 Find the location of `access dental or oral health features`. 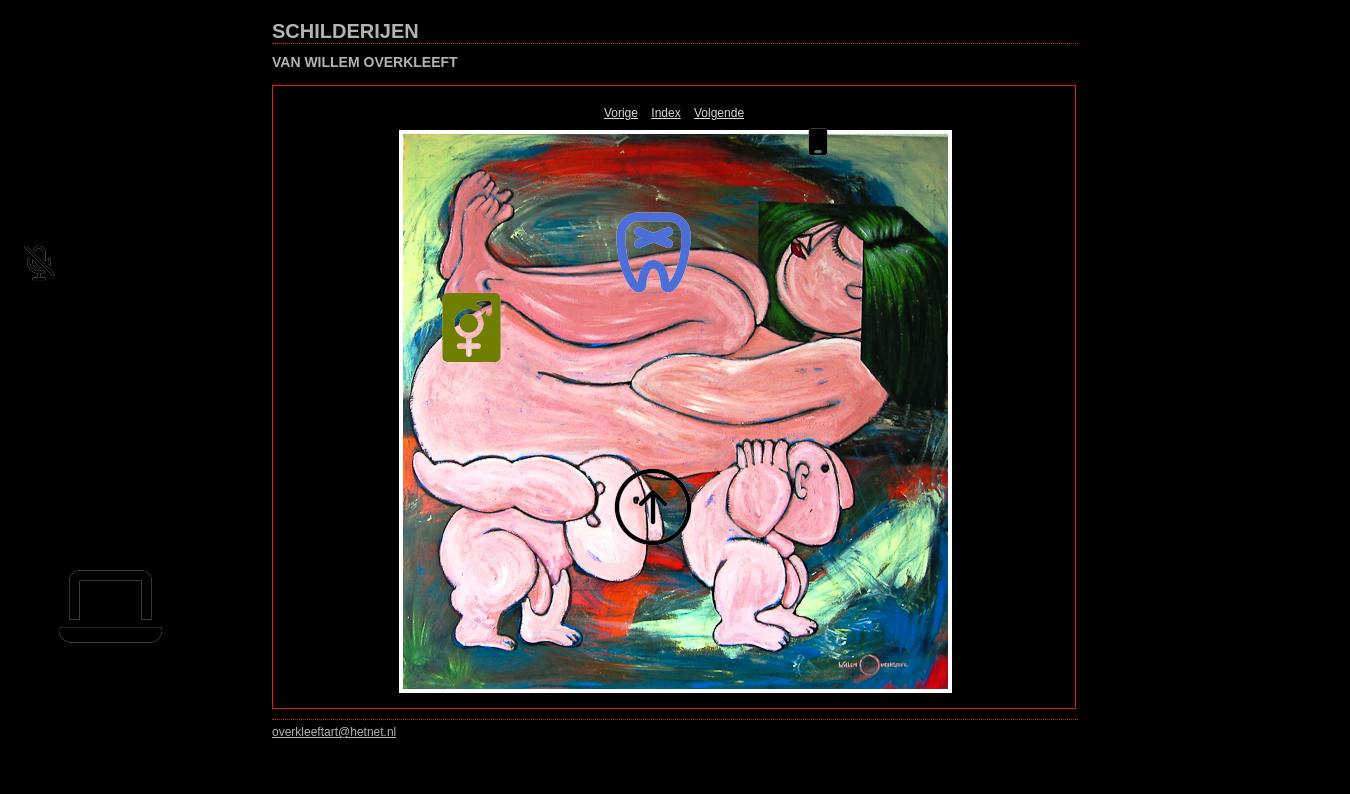

access dental or oral health features is located at coordinates (653, 252).